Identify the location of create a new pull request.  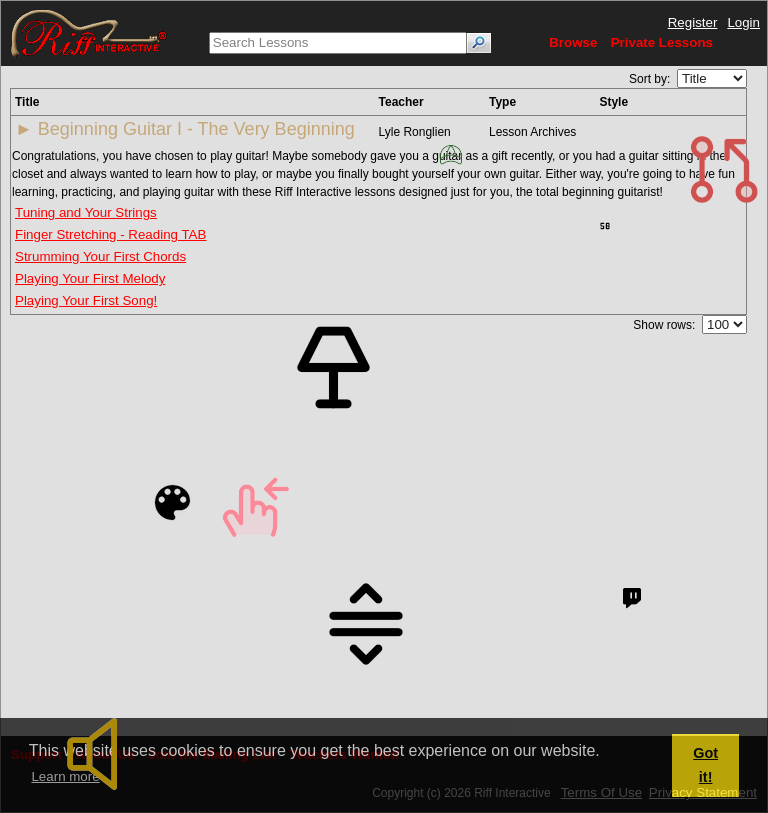
(721, 169).